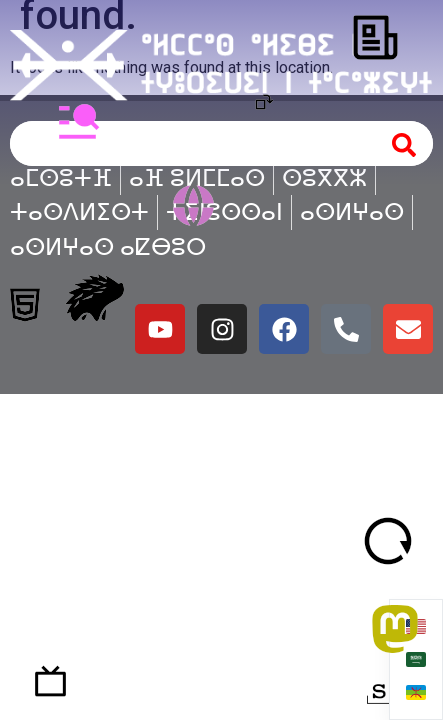 The height and width of the screenshot is (720, 443). What do you see at coordinates (378, 694) in the screenshot?
I see `slackware linux distribution logo` at bounding box center [378, 694].